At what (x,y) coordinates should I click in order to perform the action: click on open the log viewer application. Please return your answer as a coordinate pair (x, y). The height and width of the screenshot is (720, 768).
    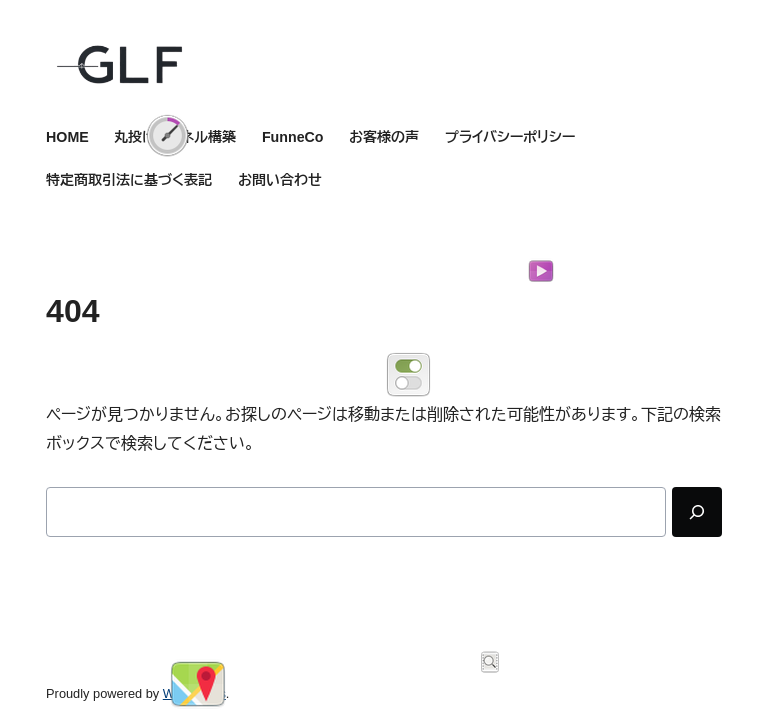
    Looking at the image, I should click on (490, 662).